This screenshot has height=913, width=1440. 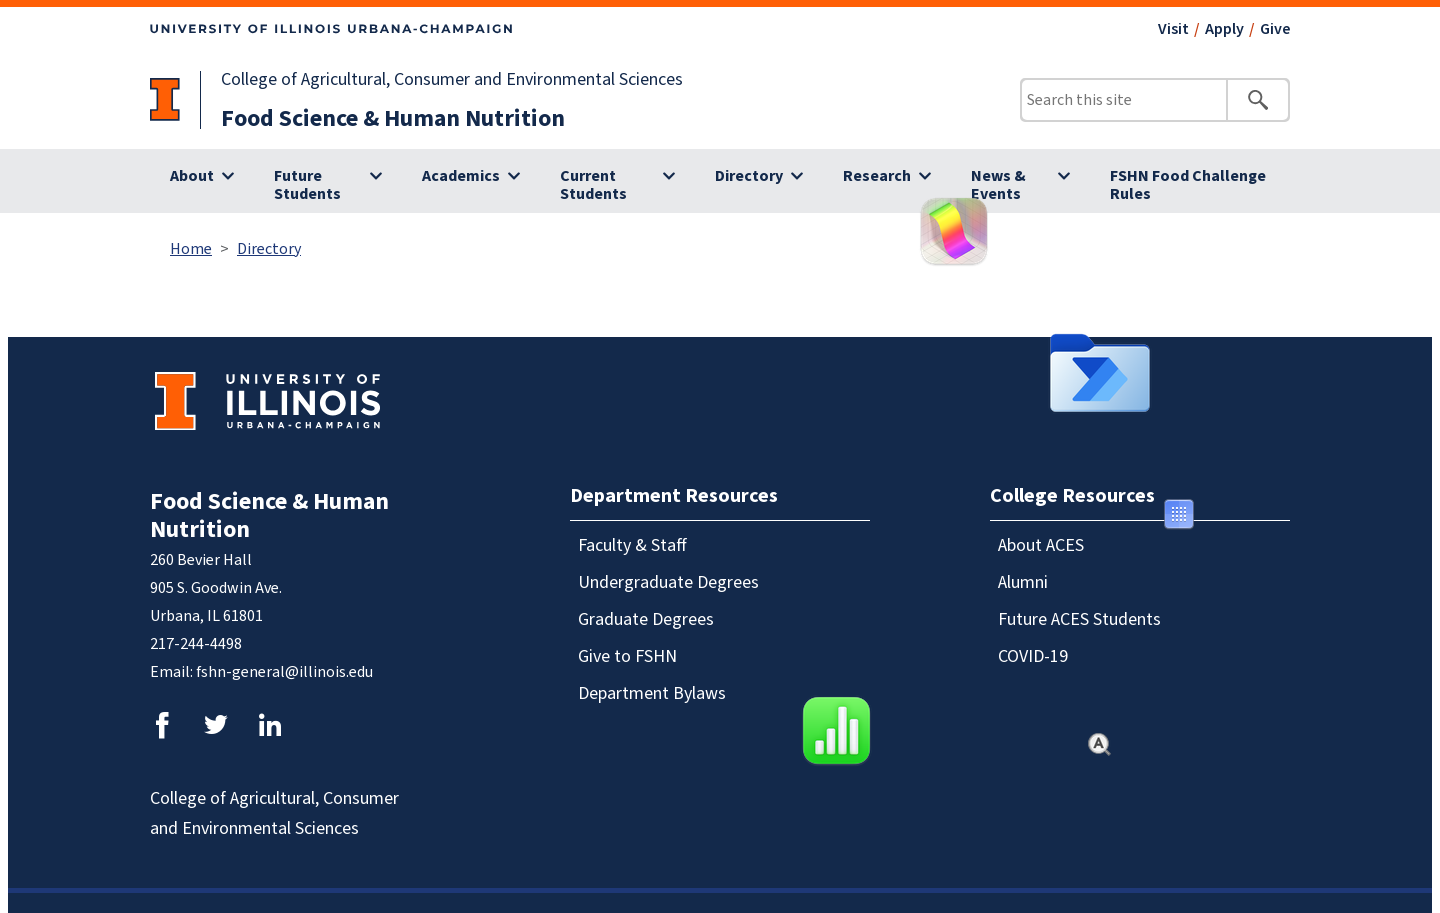 What do you see at coordinates (1099, 375) in the screenshot?
I see `open Microsoft Power Automate project files` at bounding box center [1099, 375].